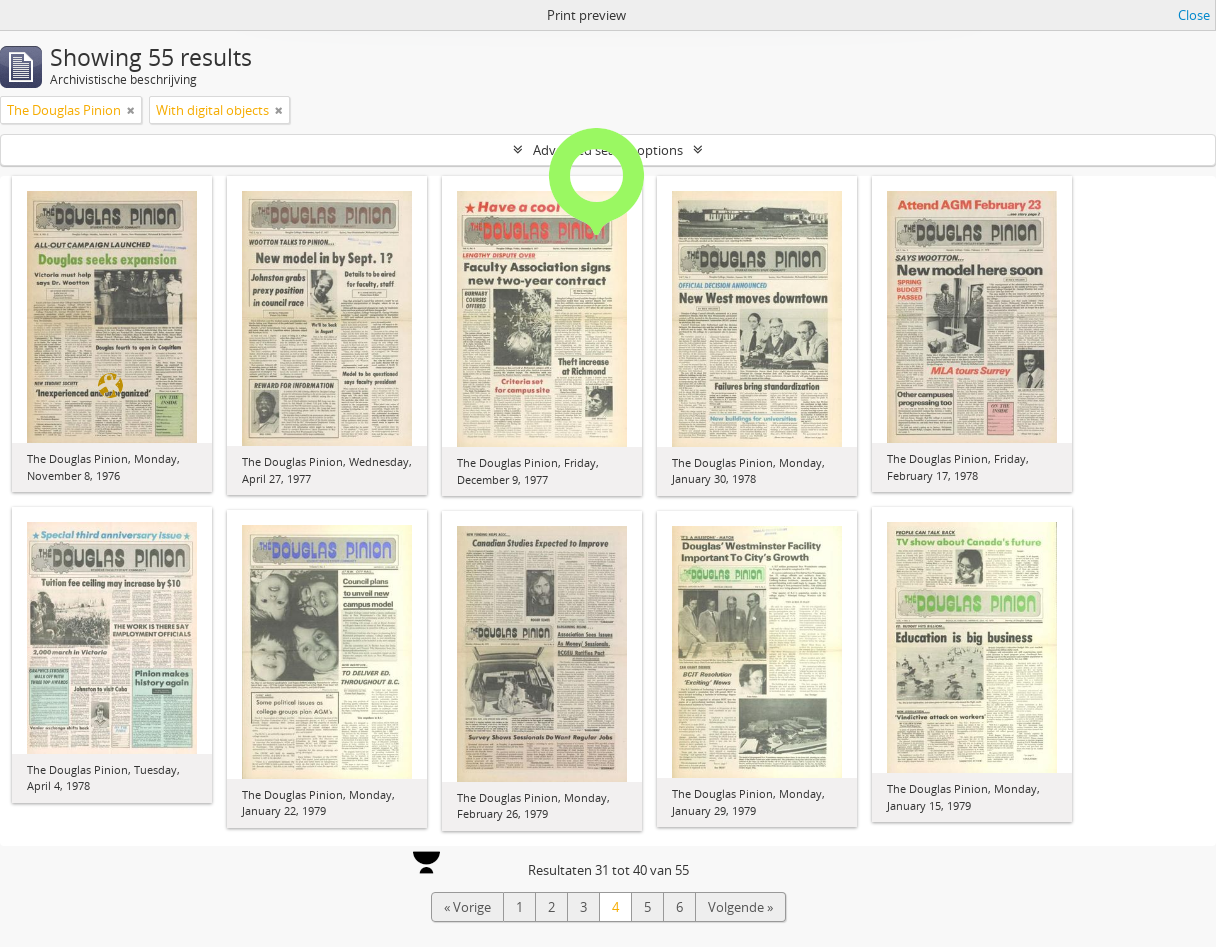 Image resolution: width=1216 pixels, height=947 pixels. What do you see at coordinates (426, 862) in the screenshot?
I see `open the unacademy learning app` at bounding box center [426, 862].